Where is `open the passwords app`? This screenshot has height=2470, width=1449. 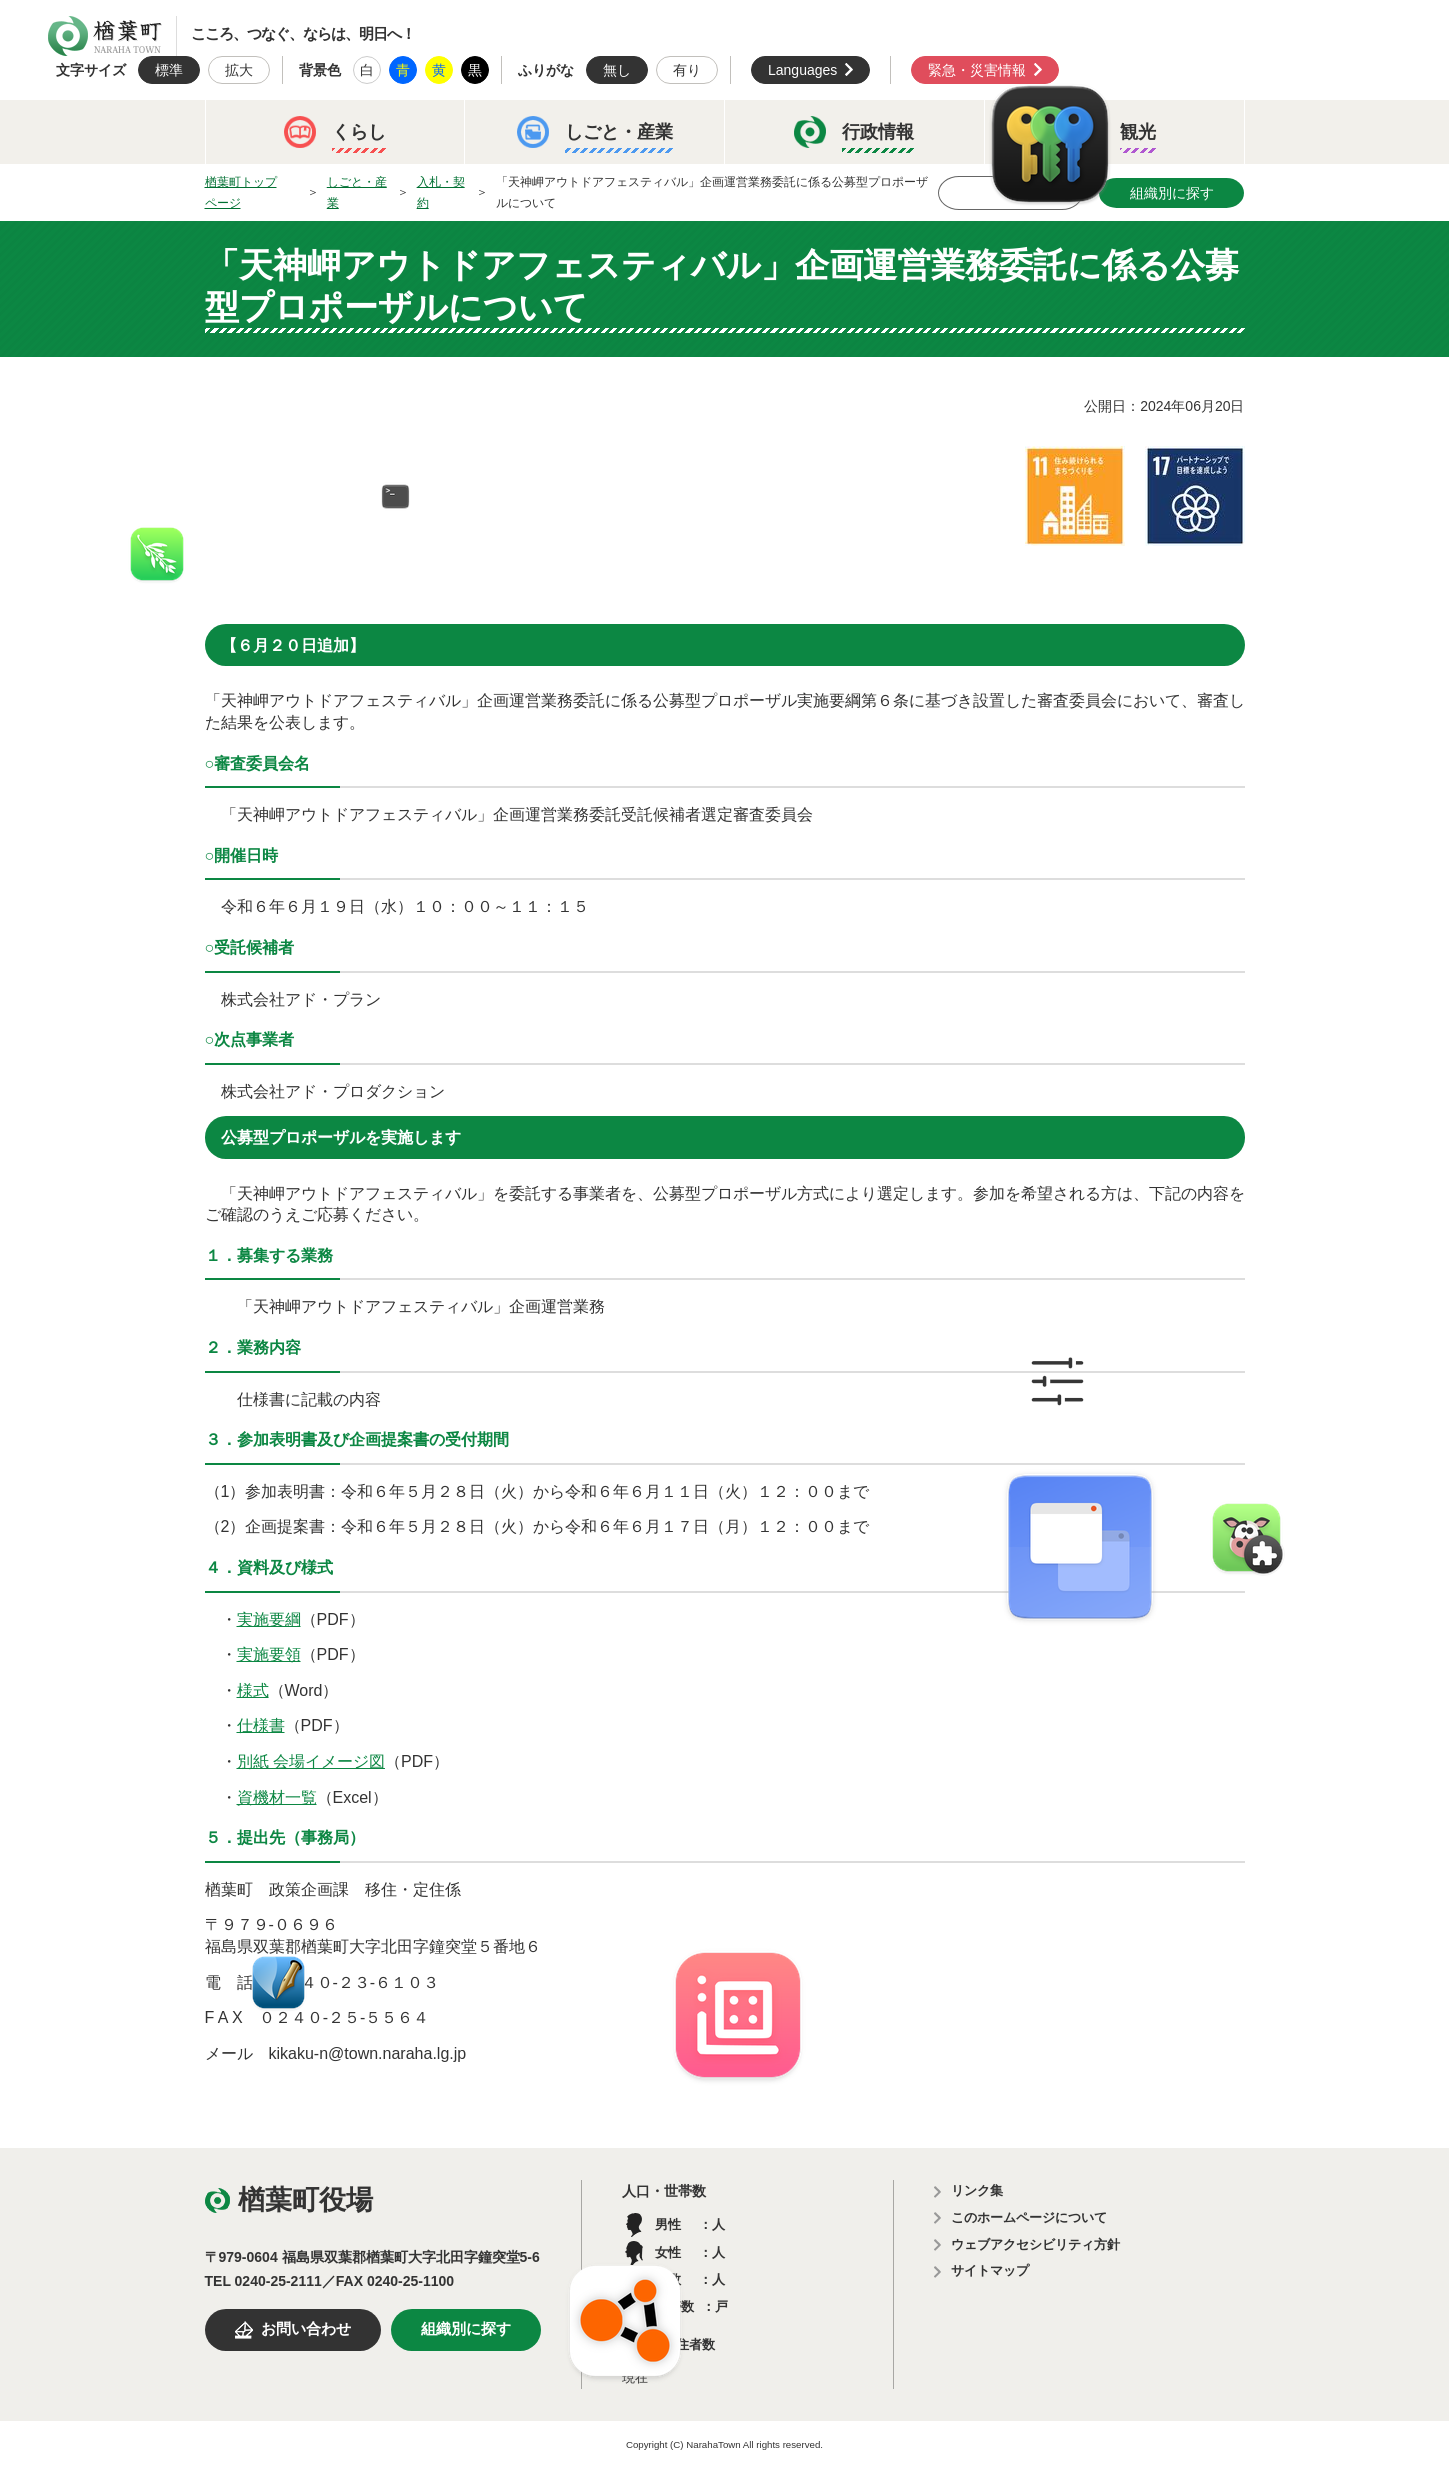
open the passwords app is located at coordinates (1050, 144).